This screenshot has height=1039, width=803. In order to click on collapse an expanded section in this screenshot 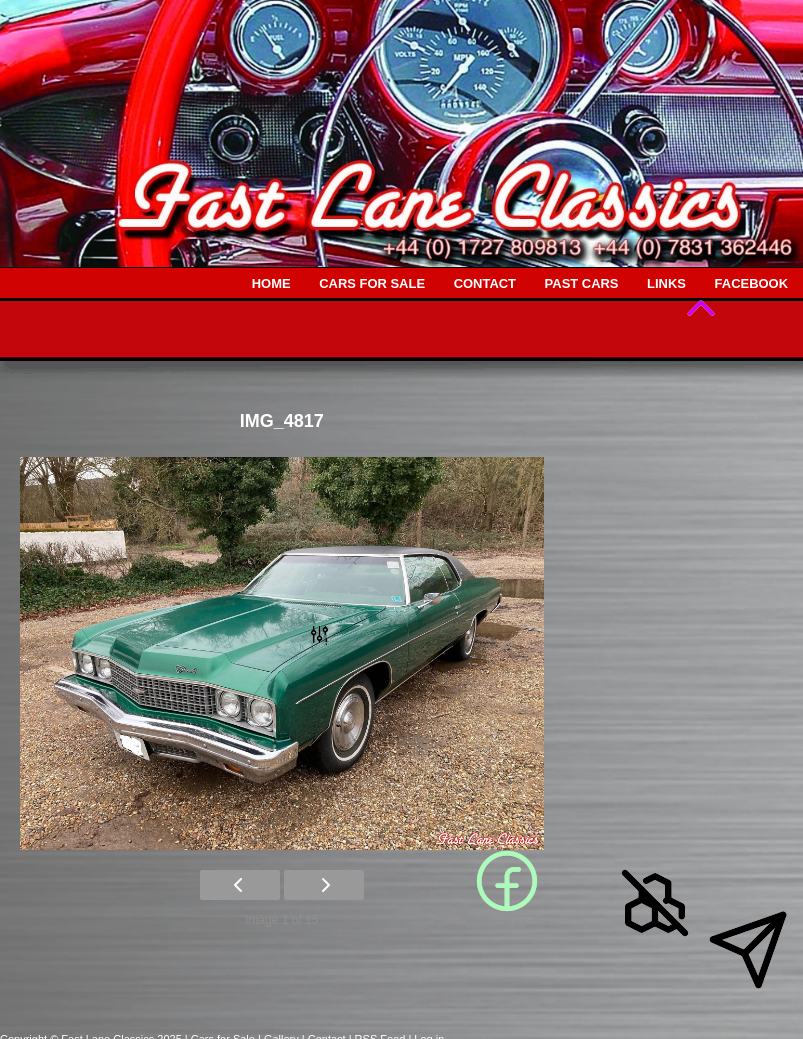, I will do `click(701, 308)`.